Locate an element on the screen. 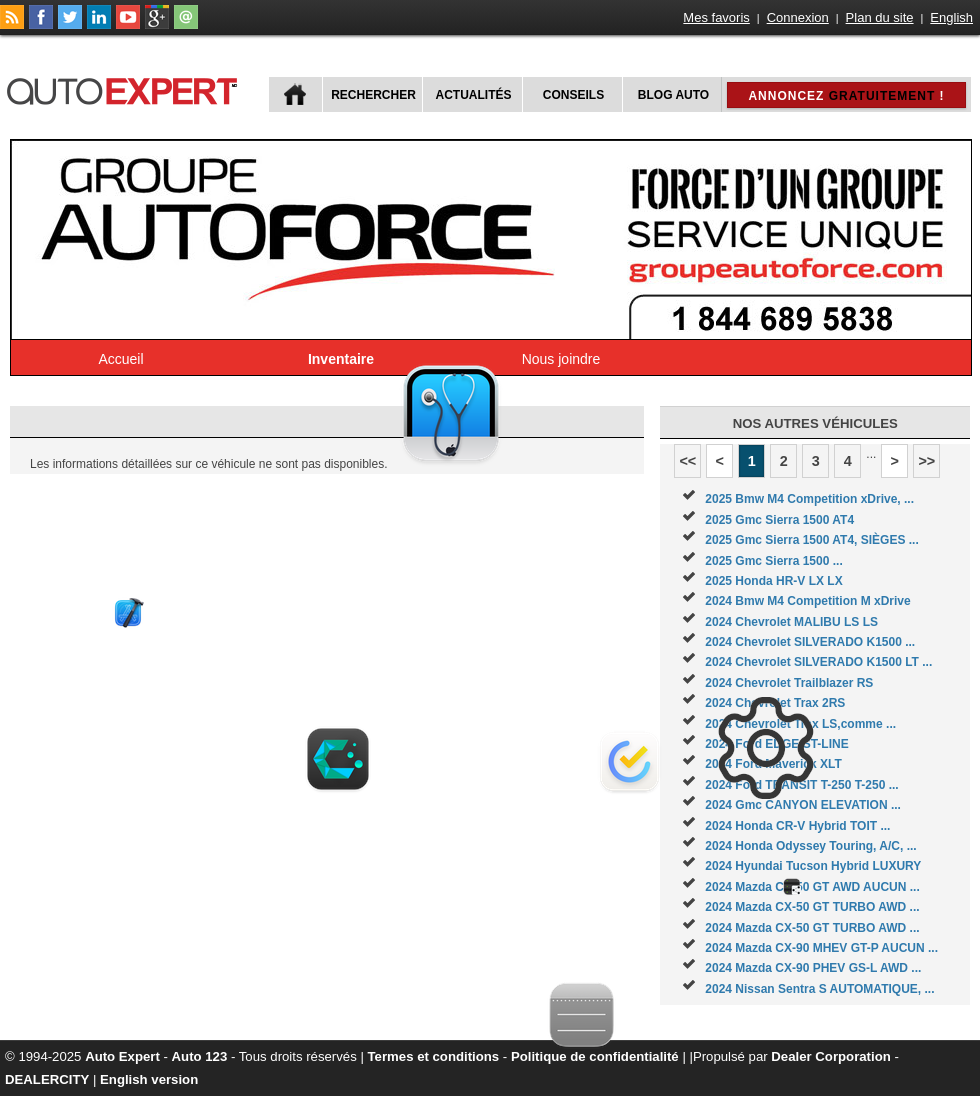 Image resolution: width=980 pixels, height=1096 pixels. access system settings is located at coordinates (766, 748).